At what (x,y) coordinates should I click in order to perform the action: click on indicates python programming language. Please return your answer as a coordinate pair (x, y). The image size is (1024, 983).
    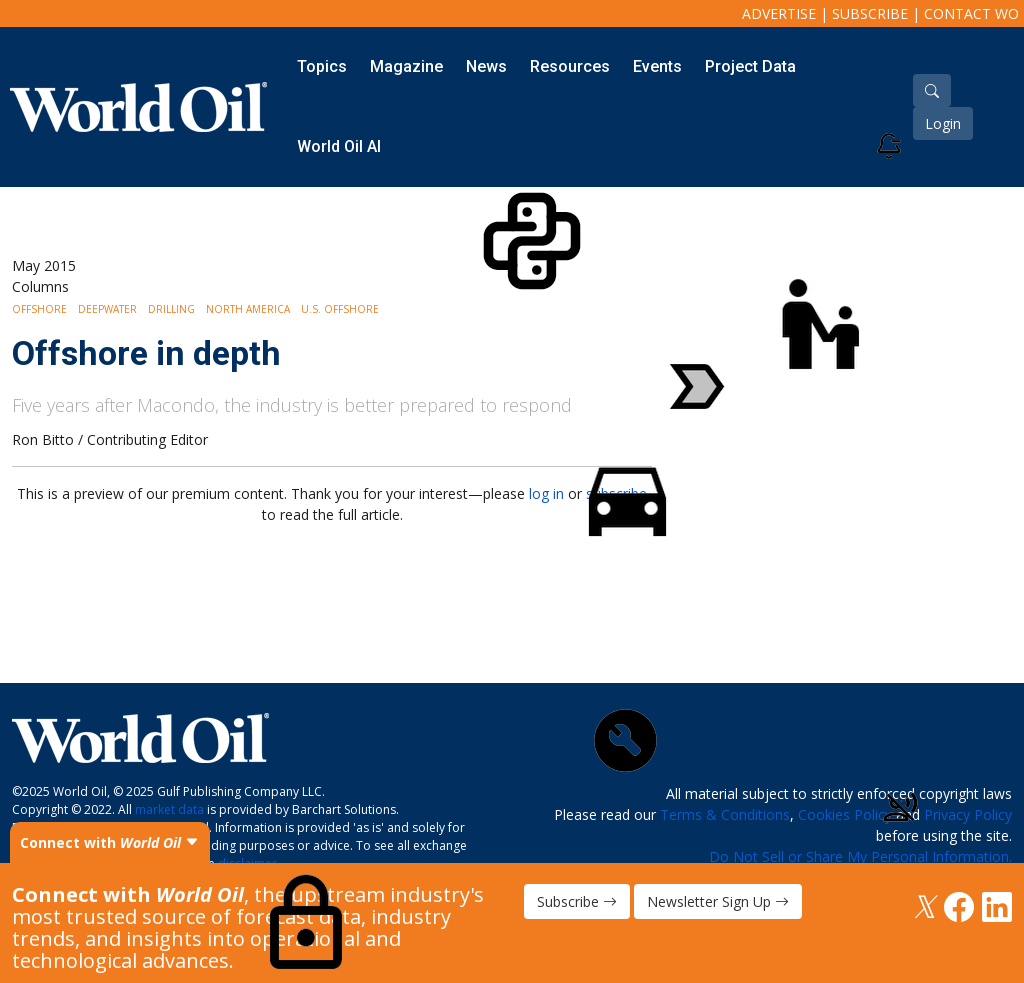
    Looking at the image, I should click on (532, 241).